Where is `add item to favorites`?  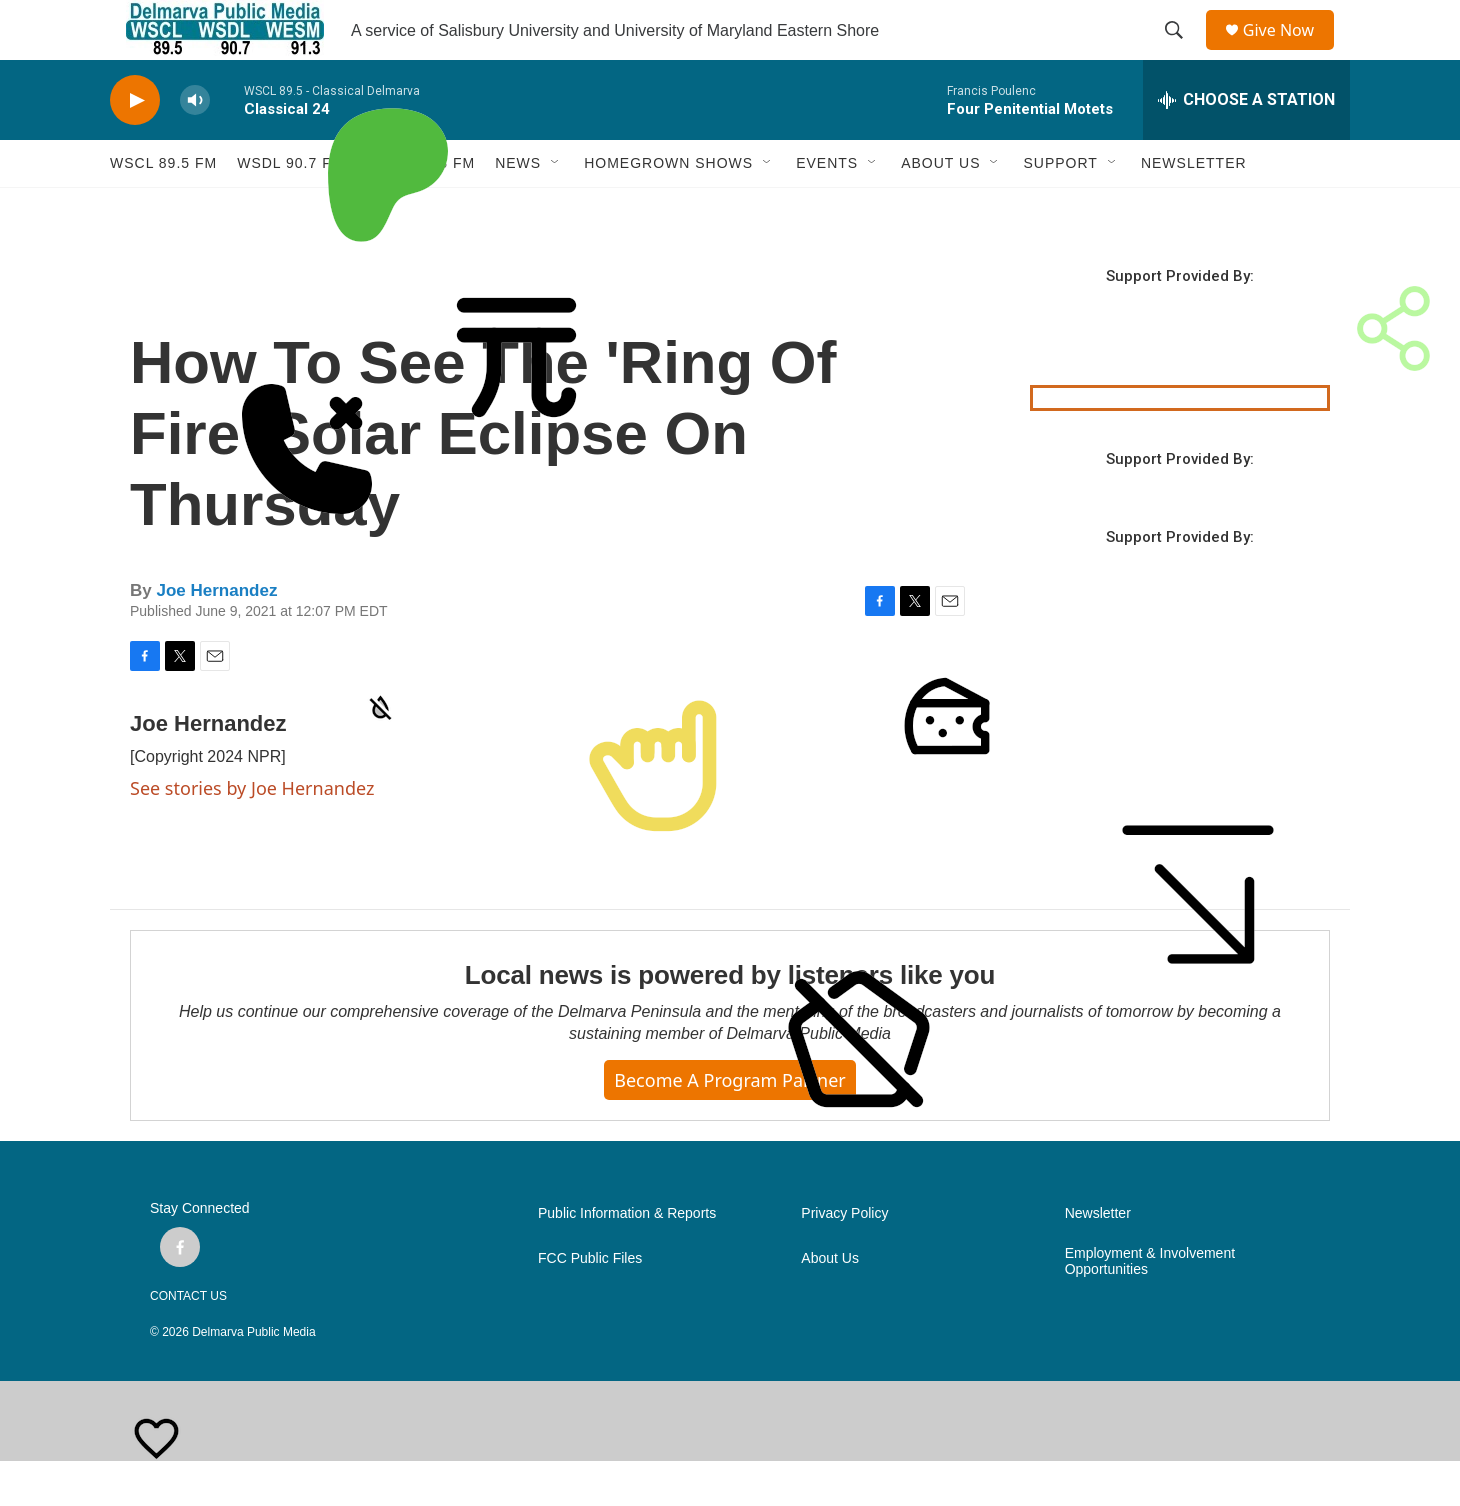 add item to favorites is located at coordinates (156, 1438).